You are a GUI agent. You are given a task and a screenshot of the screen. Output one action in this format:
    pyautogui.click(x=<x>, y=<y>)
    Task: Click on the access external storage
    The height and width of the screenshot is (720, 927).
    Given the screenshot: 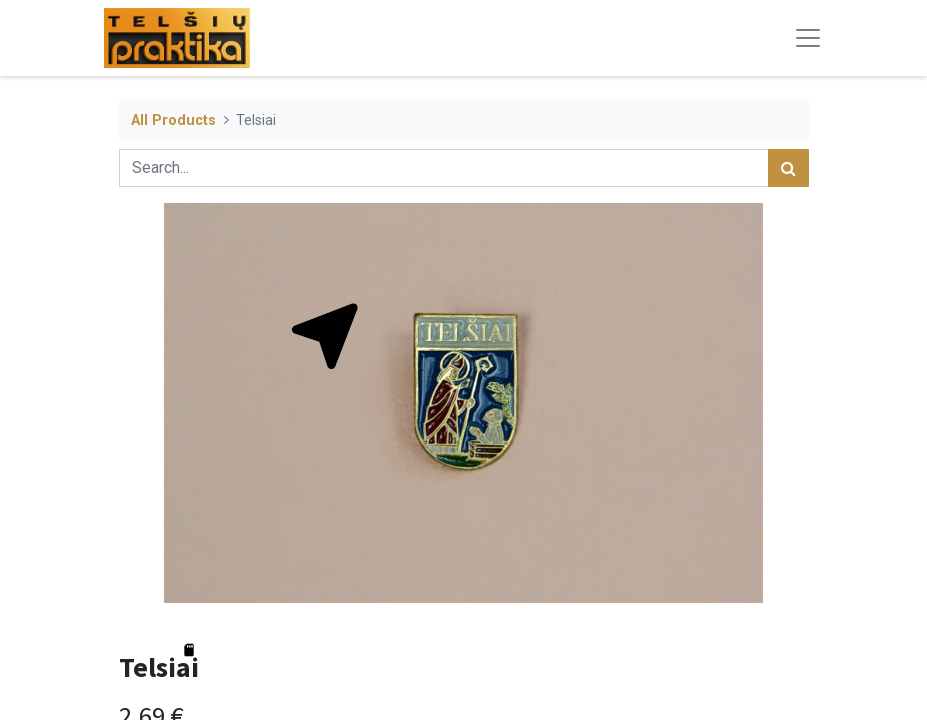 What is the action you would take?
    pyautogui.click(x=189, y=650)
    